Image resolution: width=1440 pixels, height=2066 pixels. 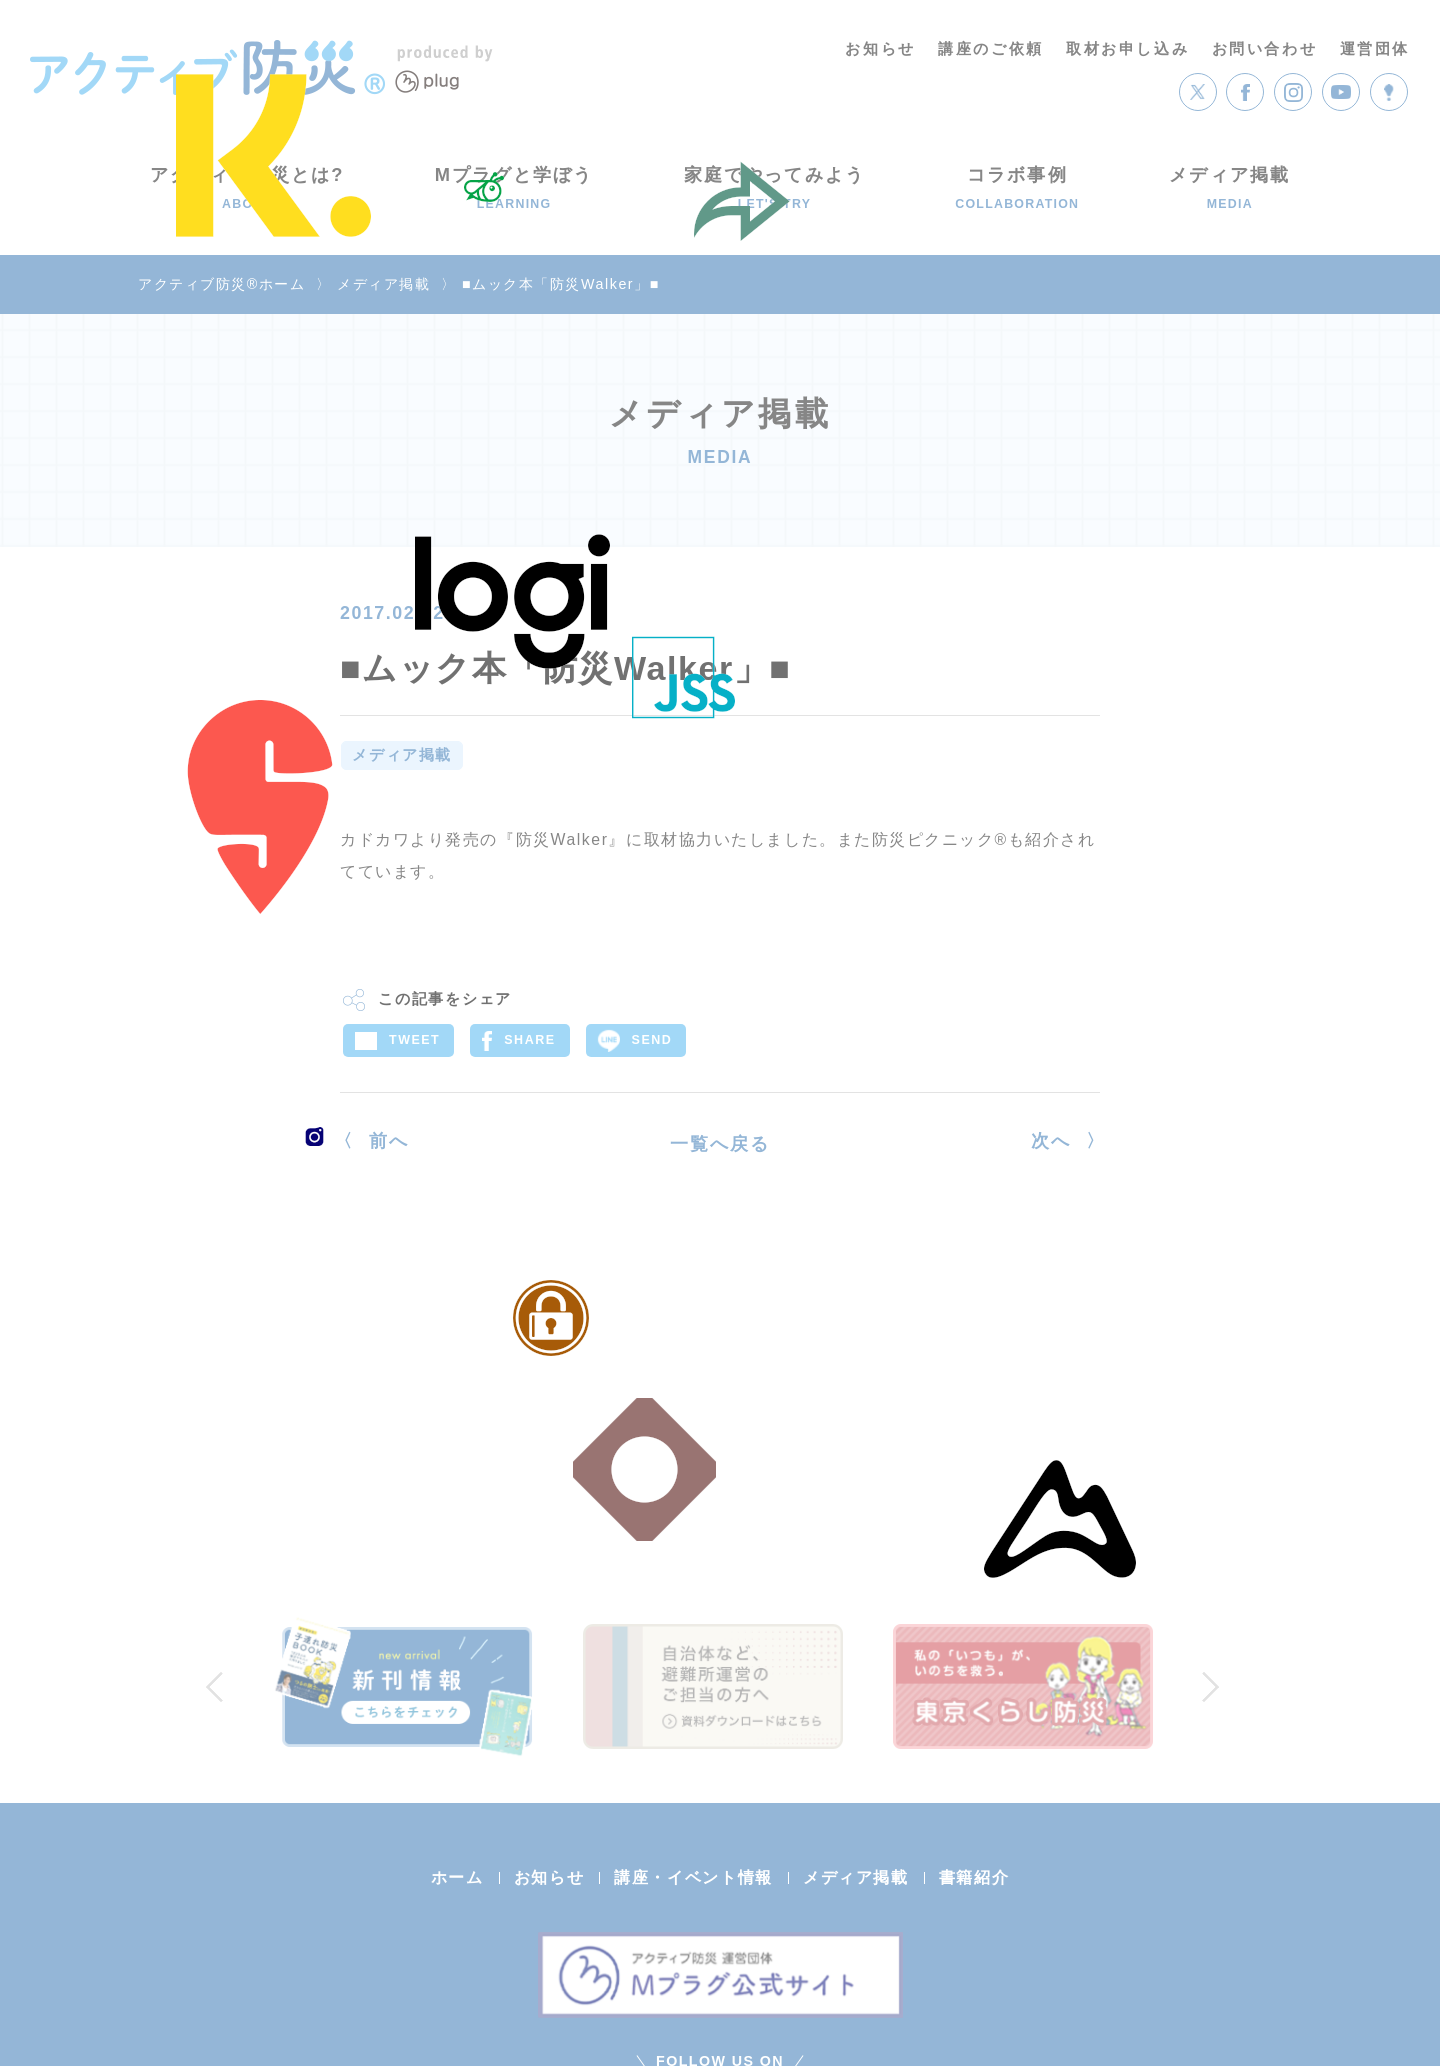 I want to click on open the Honeygain app, so click(x=484, y=187).